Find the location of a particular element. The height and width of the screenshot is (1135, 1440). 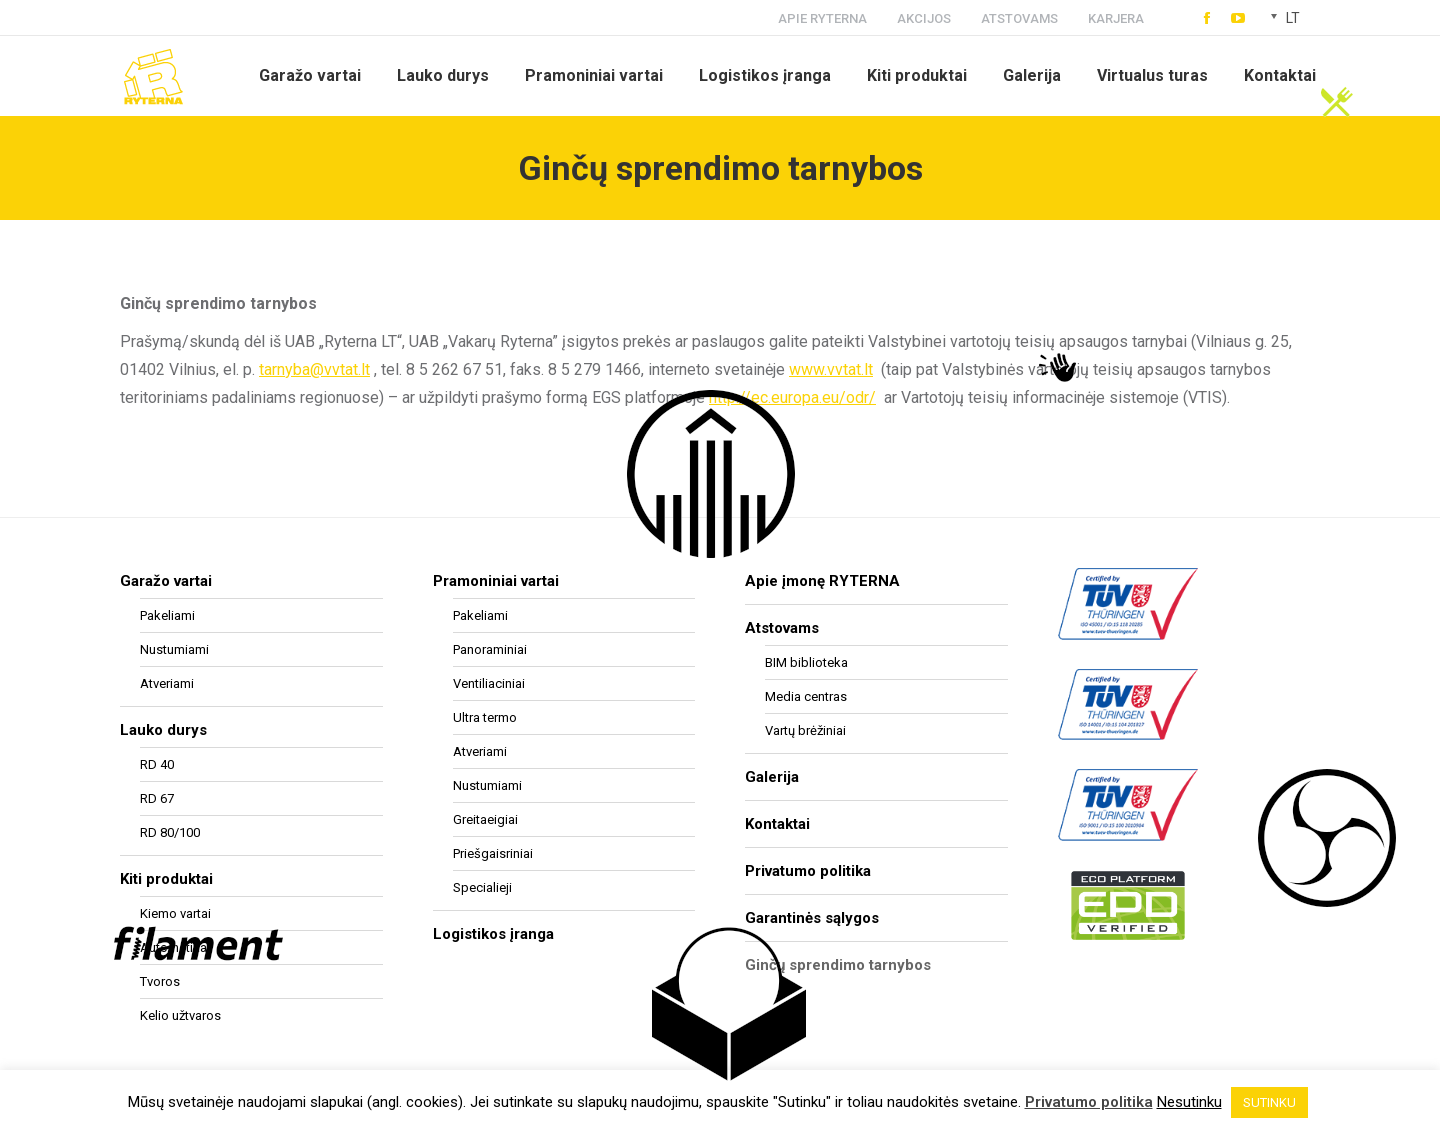

open the mealie recipe manager app is located at coordinates (1337, 102).